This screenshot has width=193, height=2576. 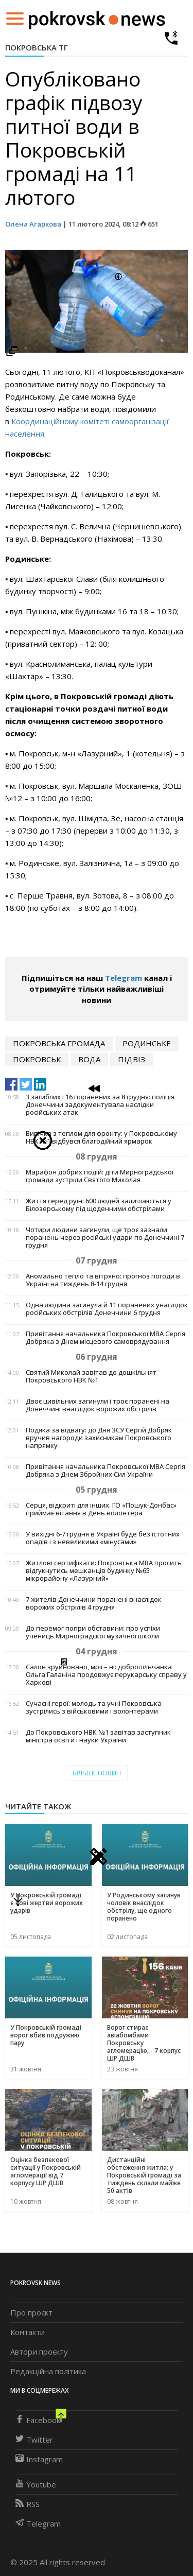 What do you see at coordinates (12, 351) in the screenshot?
I see `view dynamic content feed` at bounding box center [12, 351].